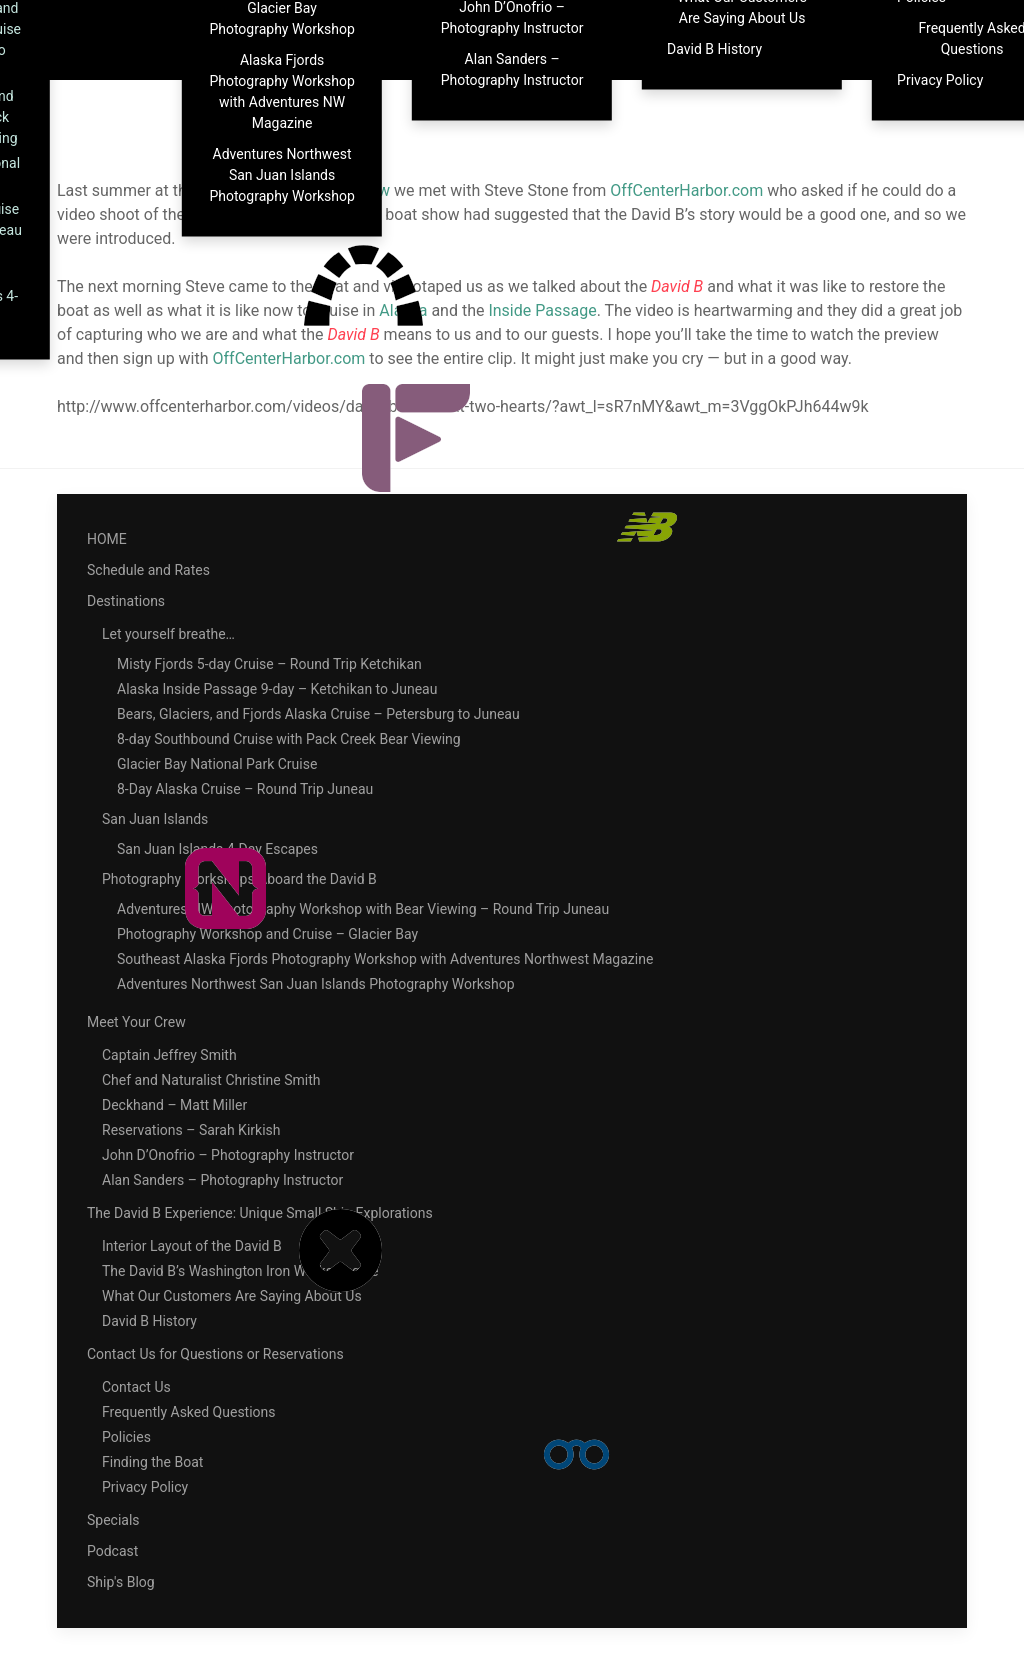 Image resolution: width=1024 pixels, height=1653 pixels. What do you see at coordinates (647, 527) in the screenshot?
I see `New Balance brand logo` at bounding box center [647, 527].